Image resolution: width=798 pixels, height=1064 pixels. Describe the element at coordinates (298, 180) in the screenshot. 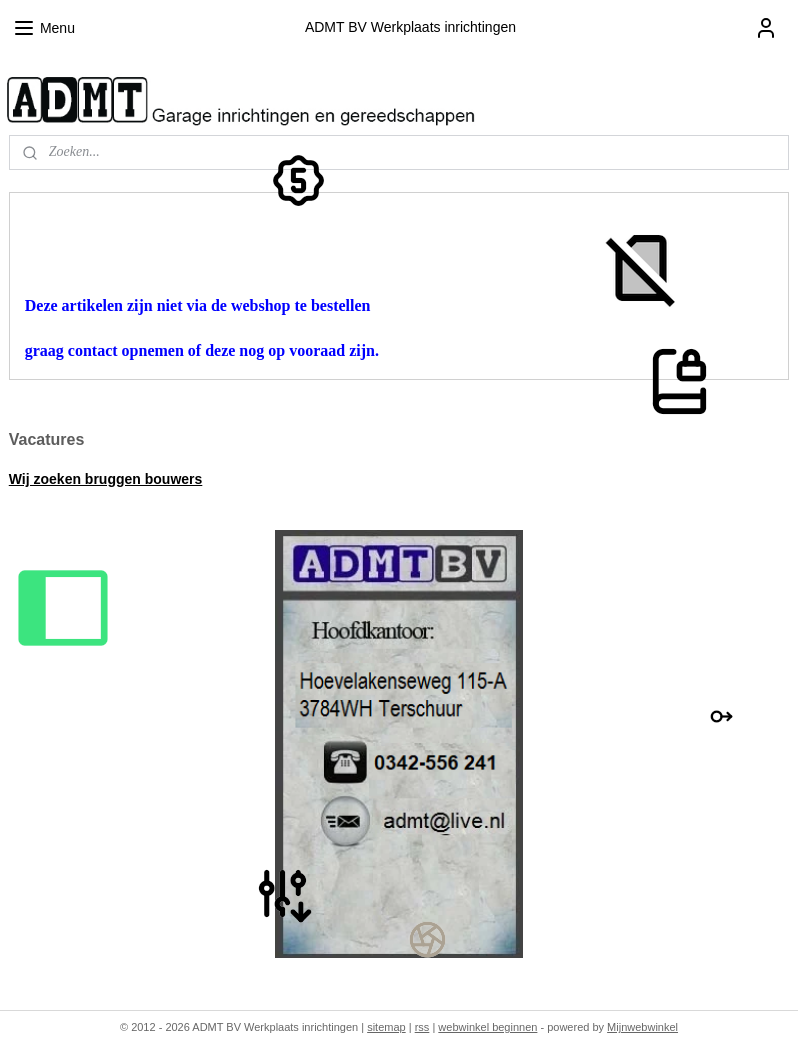

I see `indicates a level 5 ranking or badge` at that location.